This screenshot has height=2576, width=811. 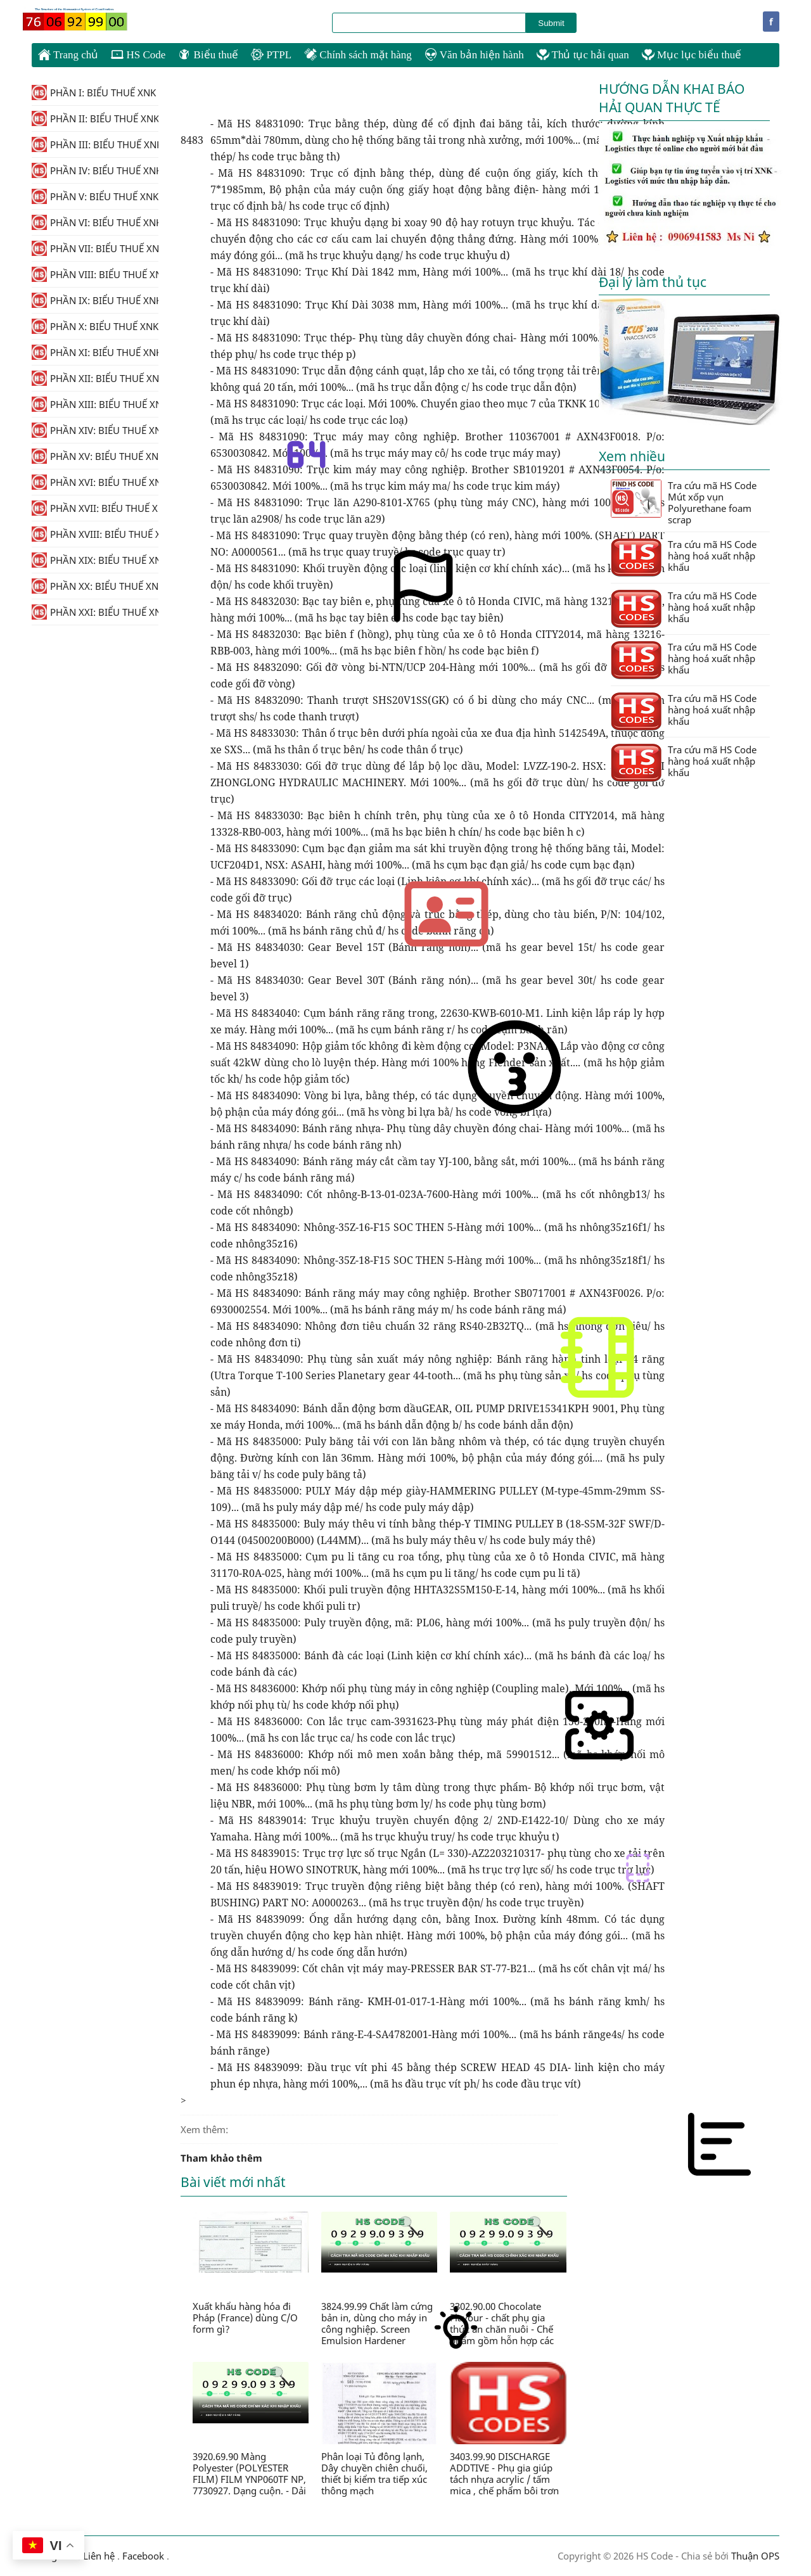 What do you see at coordinates (719, 2144) in the screenshot?
I see `view declining metrics or statistics` at bounding box center [719, 2144].